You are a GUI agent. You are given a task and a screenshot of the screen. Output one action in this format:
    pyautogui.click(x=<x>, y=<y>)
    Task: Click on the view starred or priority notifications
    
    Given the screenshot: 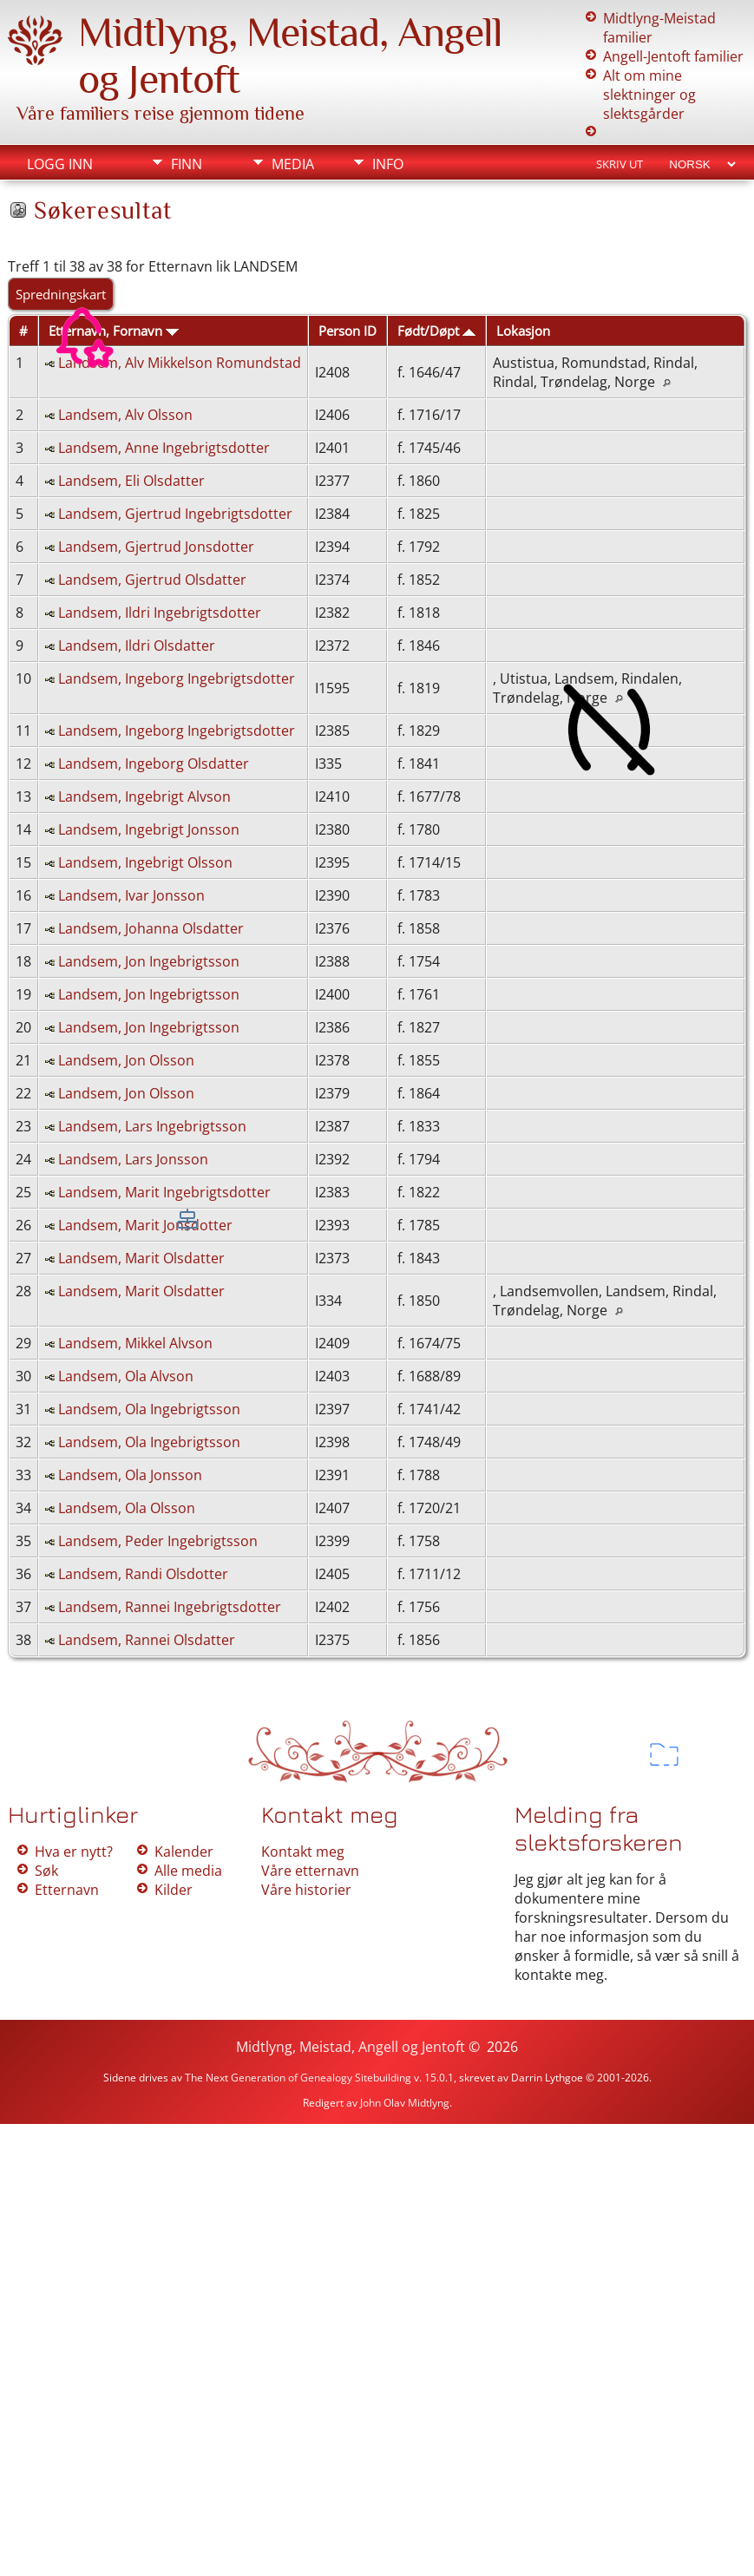 What is the action you would take?
    pyautogui.click(x=82, y=336)
    